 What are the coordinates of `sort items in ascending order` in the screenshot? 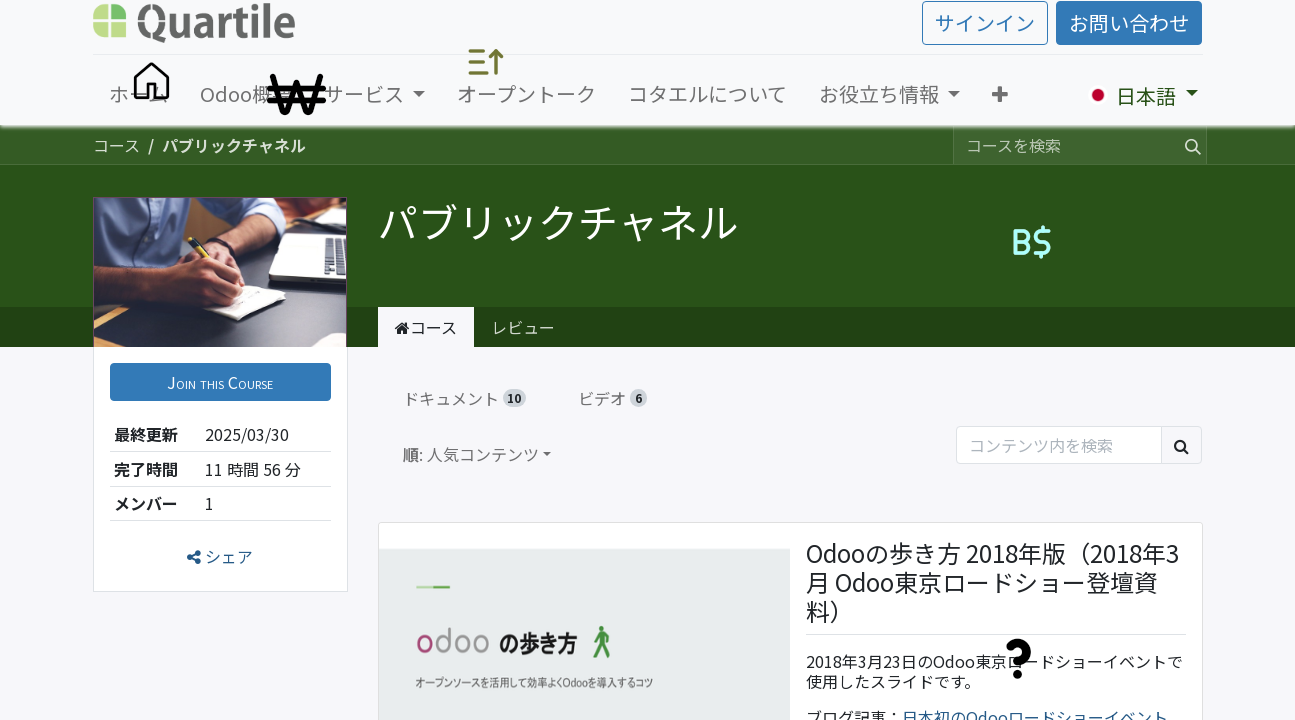 It's located at (485, 62).